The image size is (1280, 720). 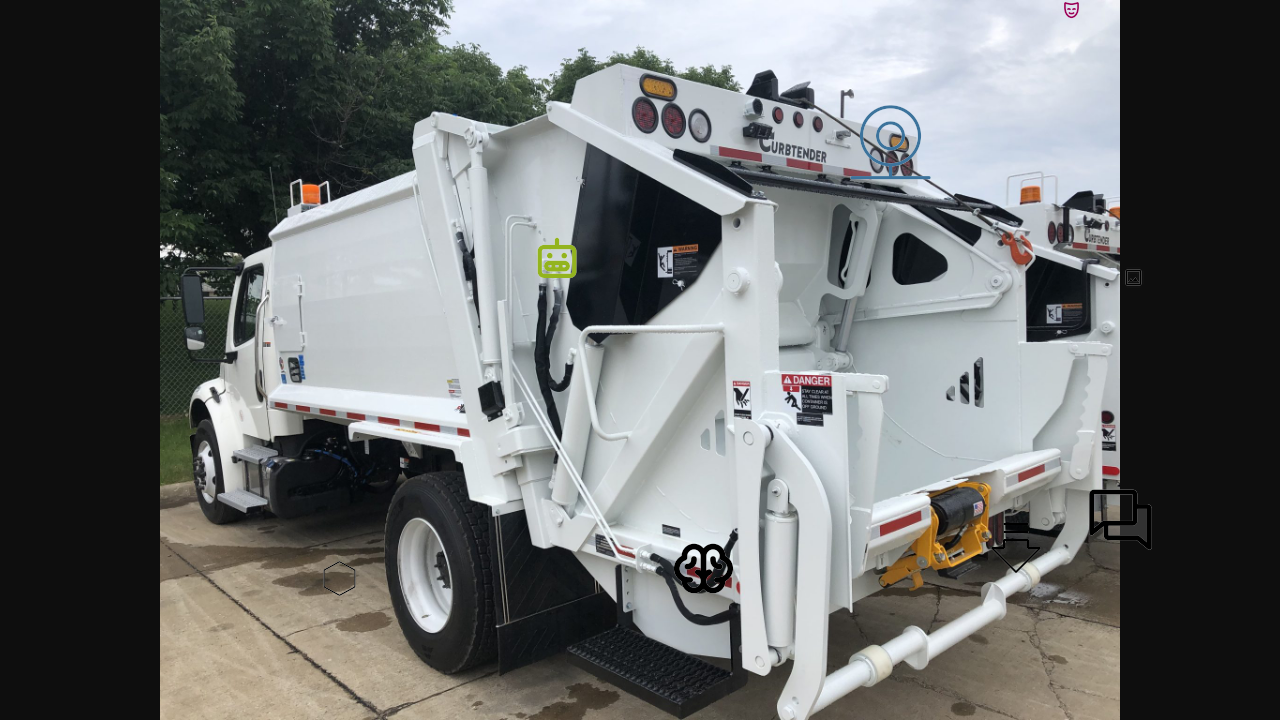 I want to click on generic shape or container element, so click(x=339, y=578).